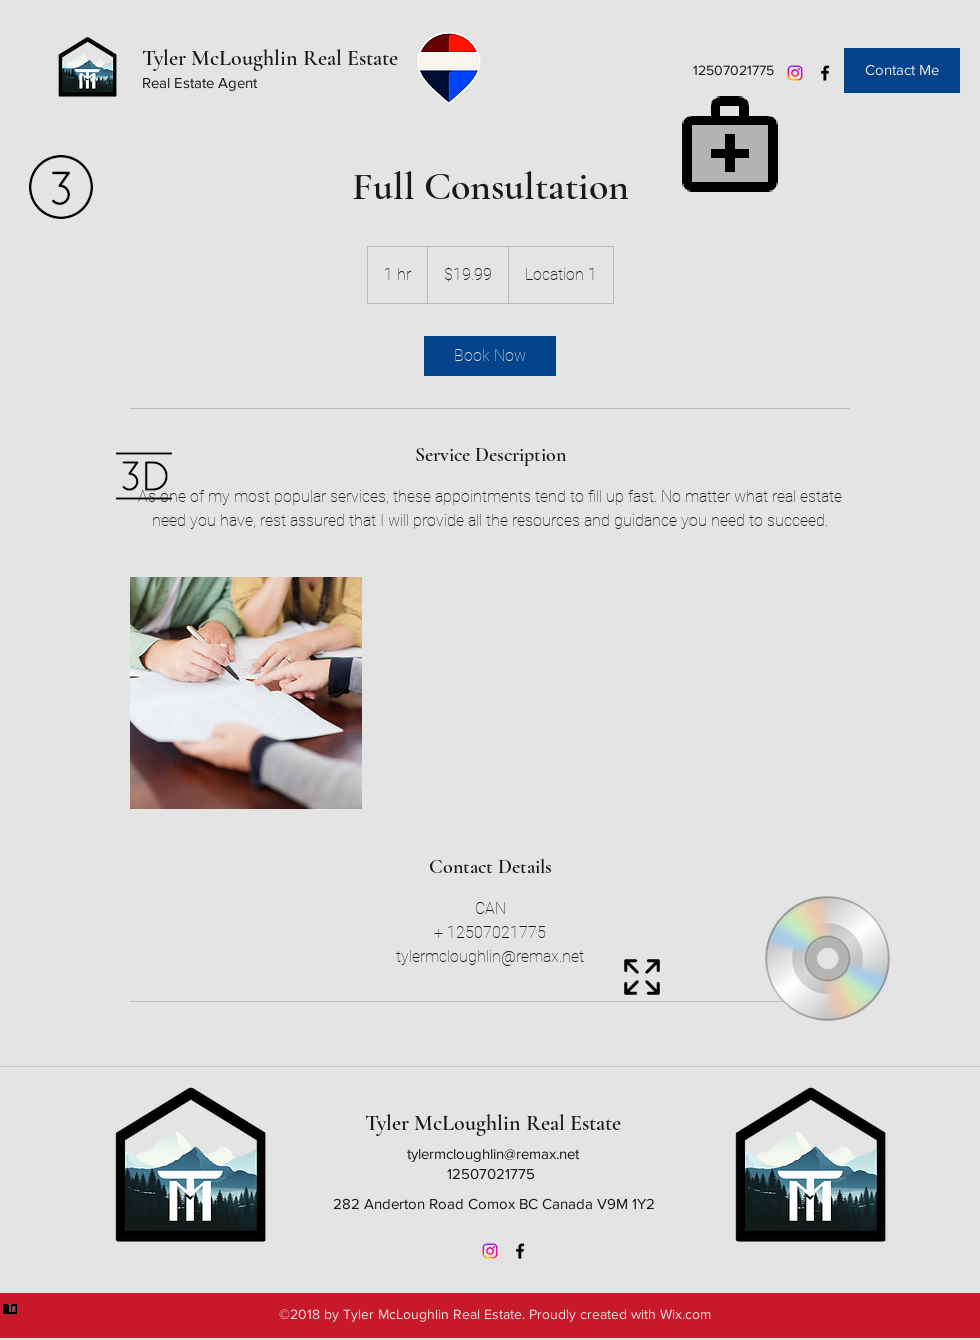  Describe the element at coordinates (61, 187) in the screenshot. I see `indicates step three in a multi-step process` at that location.